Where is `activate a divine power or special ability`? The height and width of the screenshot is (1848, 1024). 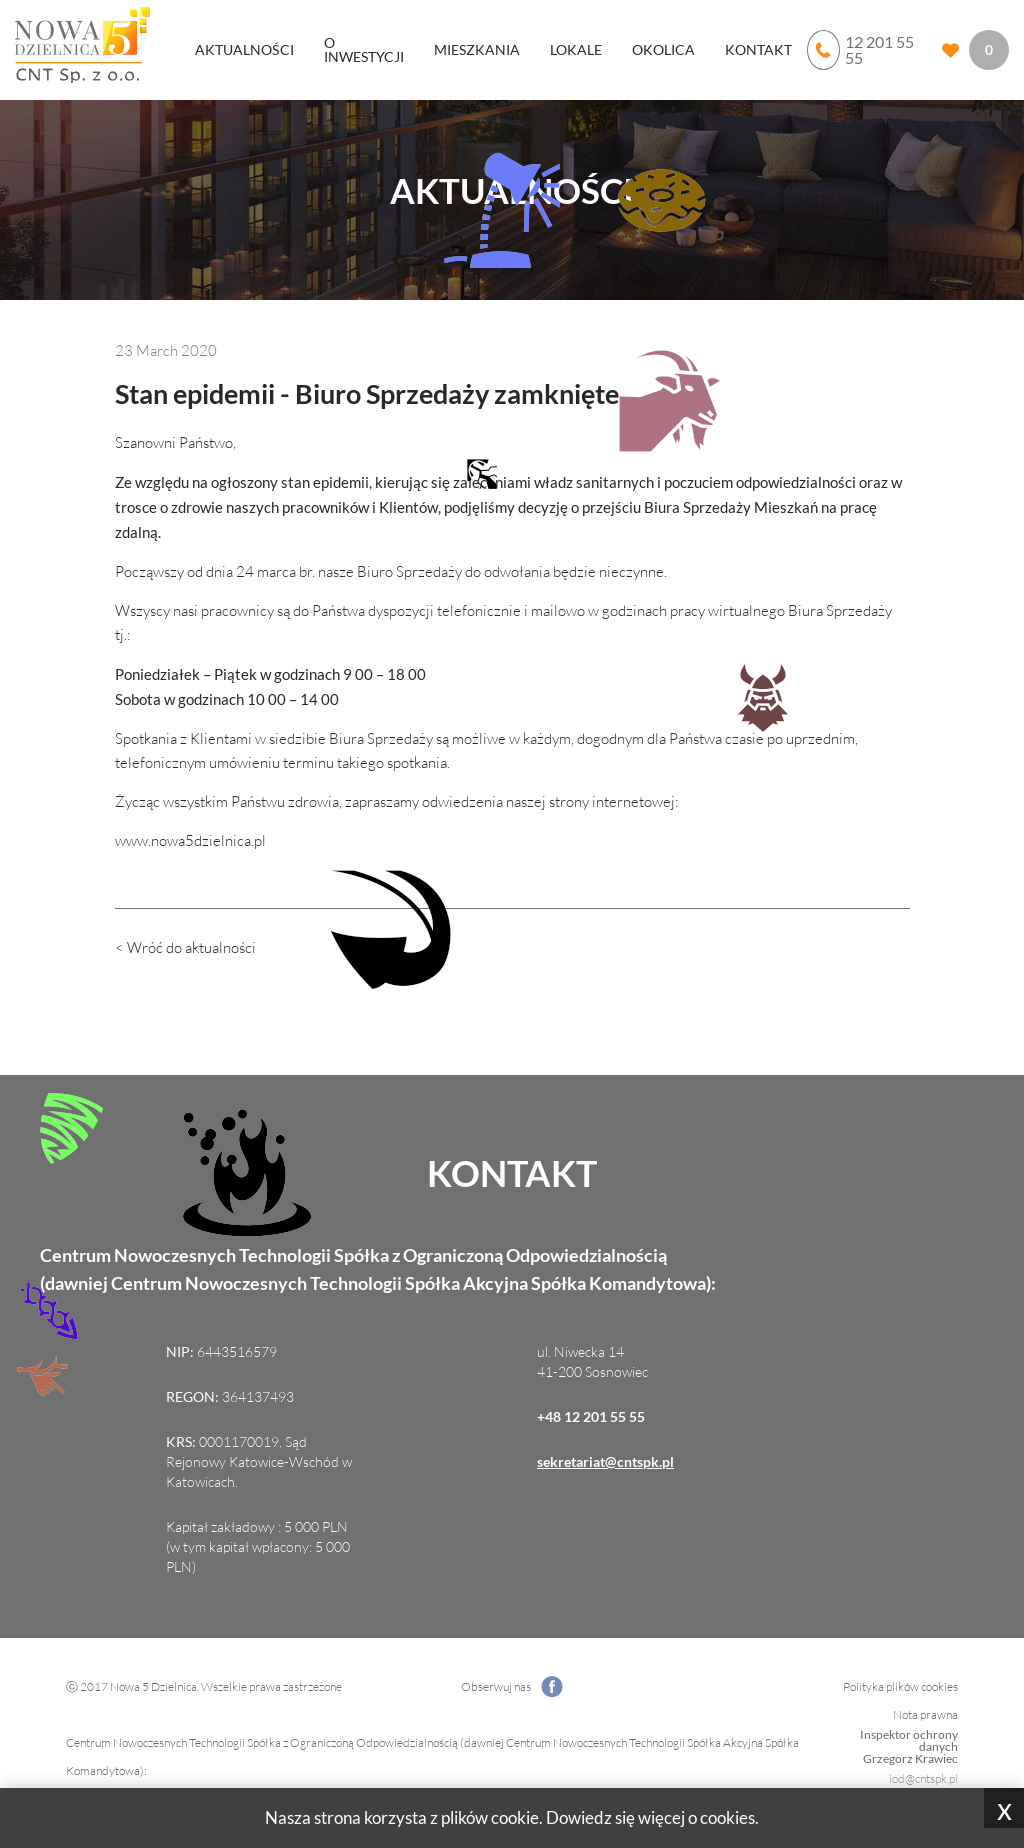 activate a divine power or special ability is located at coordinates (42, 1379).